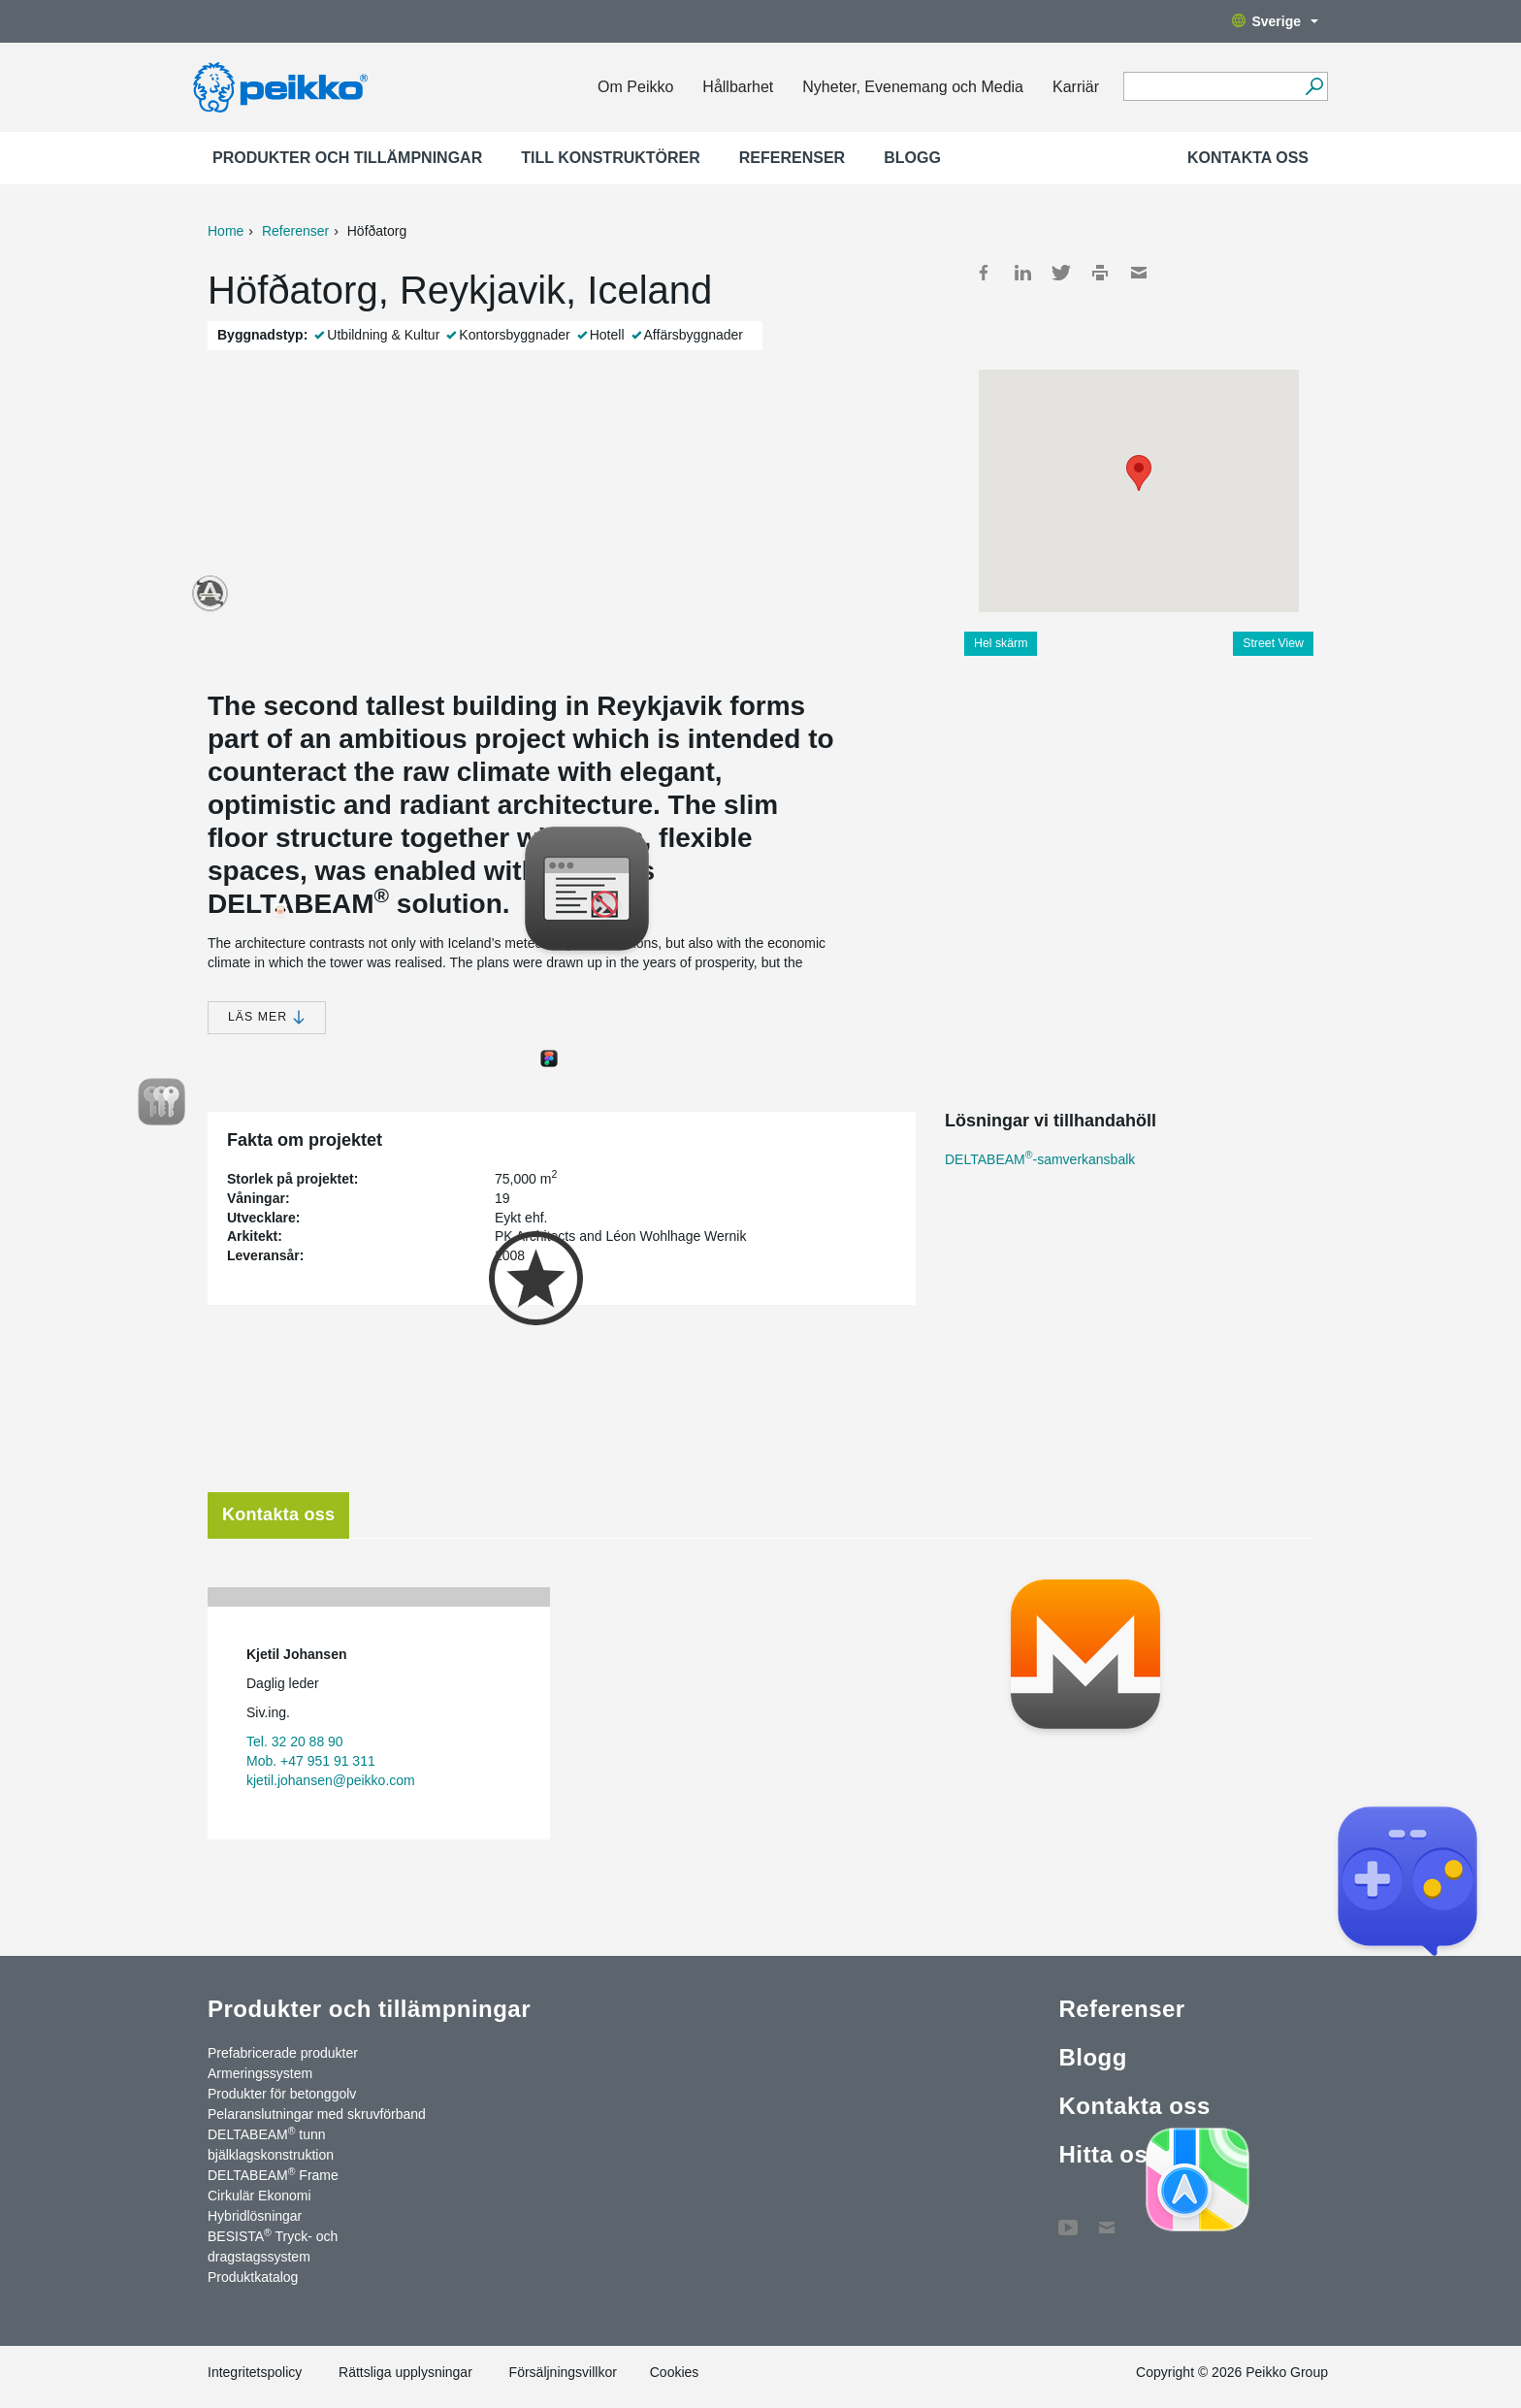 The height and width of the screenshot is (2408, 1521). What do you see at coordinates (280, 910) in the screenshot?
I see `open spek audio spectrum analyzer app` at bounding box center [280, 910].